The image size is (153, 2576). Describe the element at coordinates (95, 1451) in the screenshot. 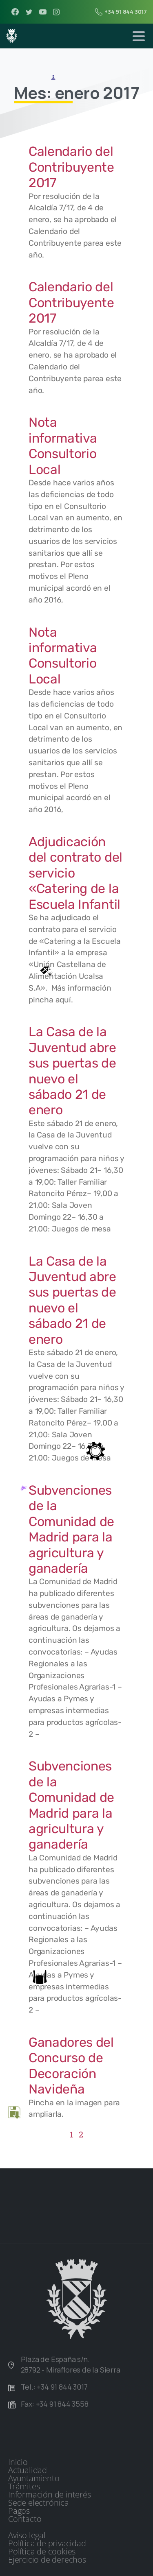

I see `access settings or preferences` at that location.